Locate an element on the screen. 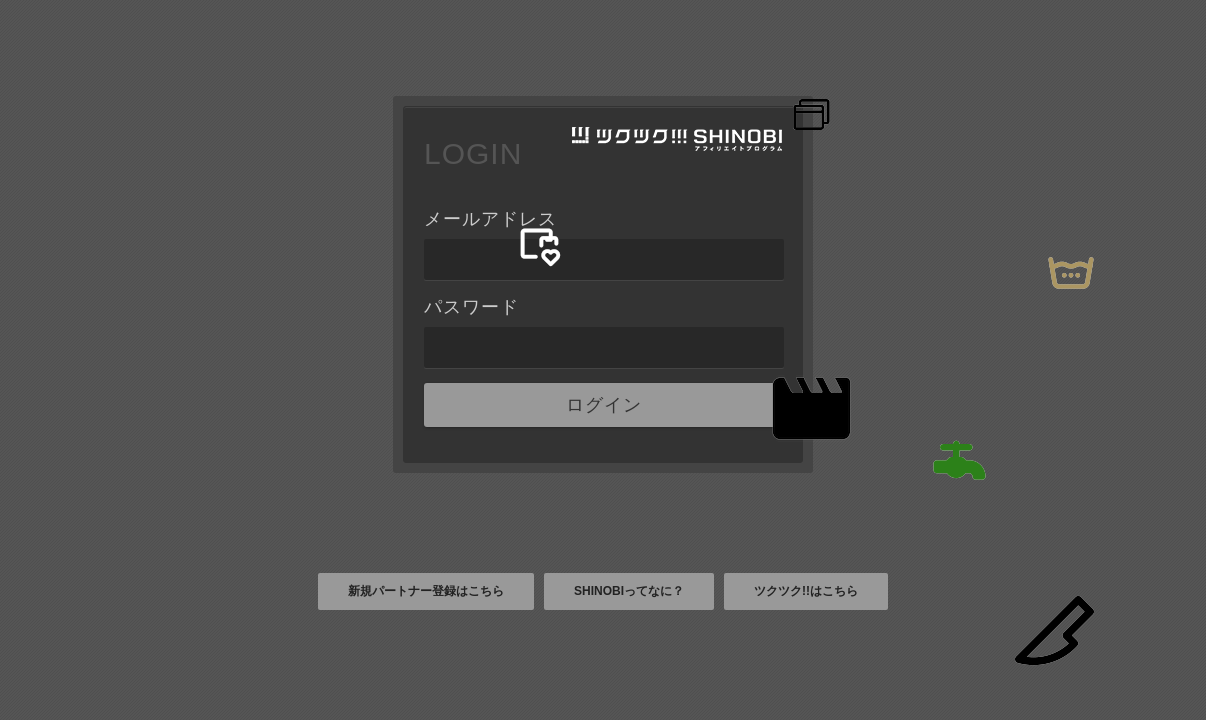 Image resolution: width=1206 pixels, height=720 pixels. wash at medium temperature setting is located at coordinates (1071, 273).